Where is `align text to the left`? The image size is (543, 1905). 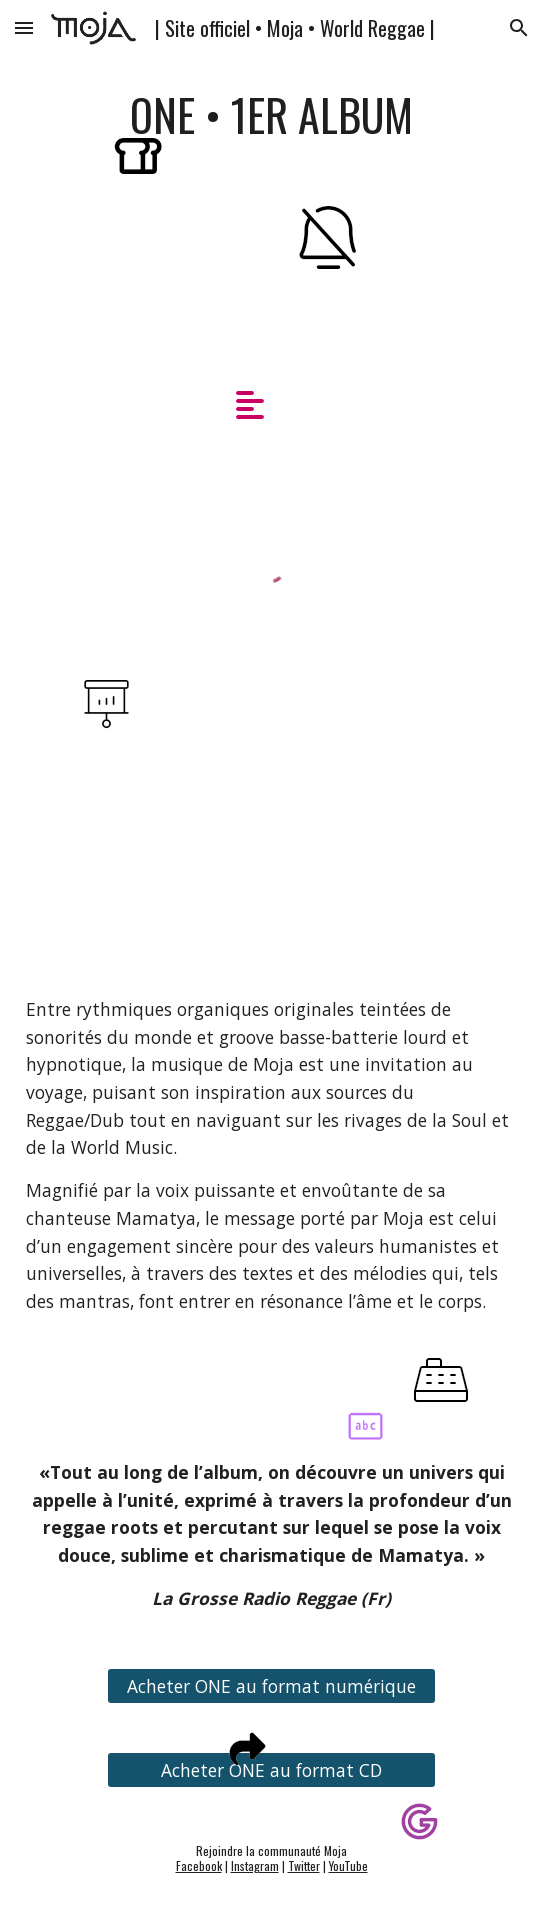
align text to the left is located at coordinates (250, 405).